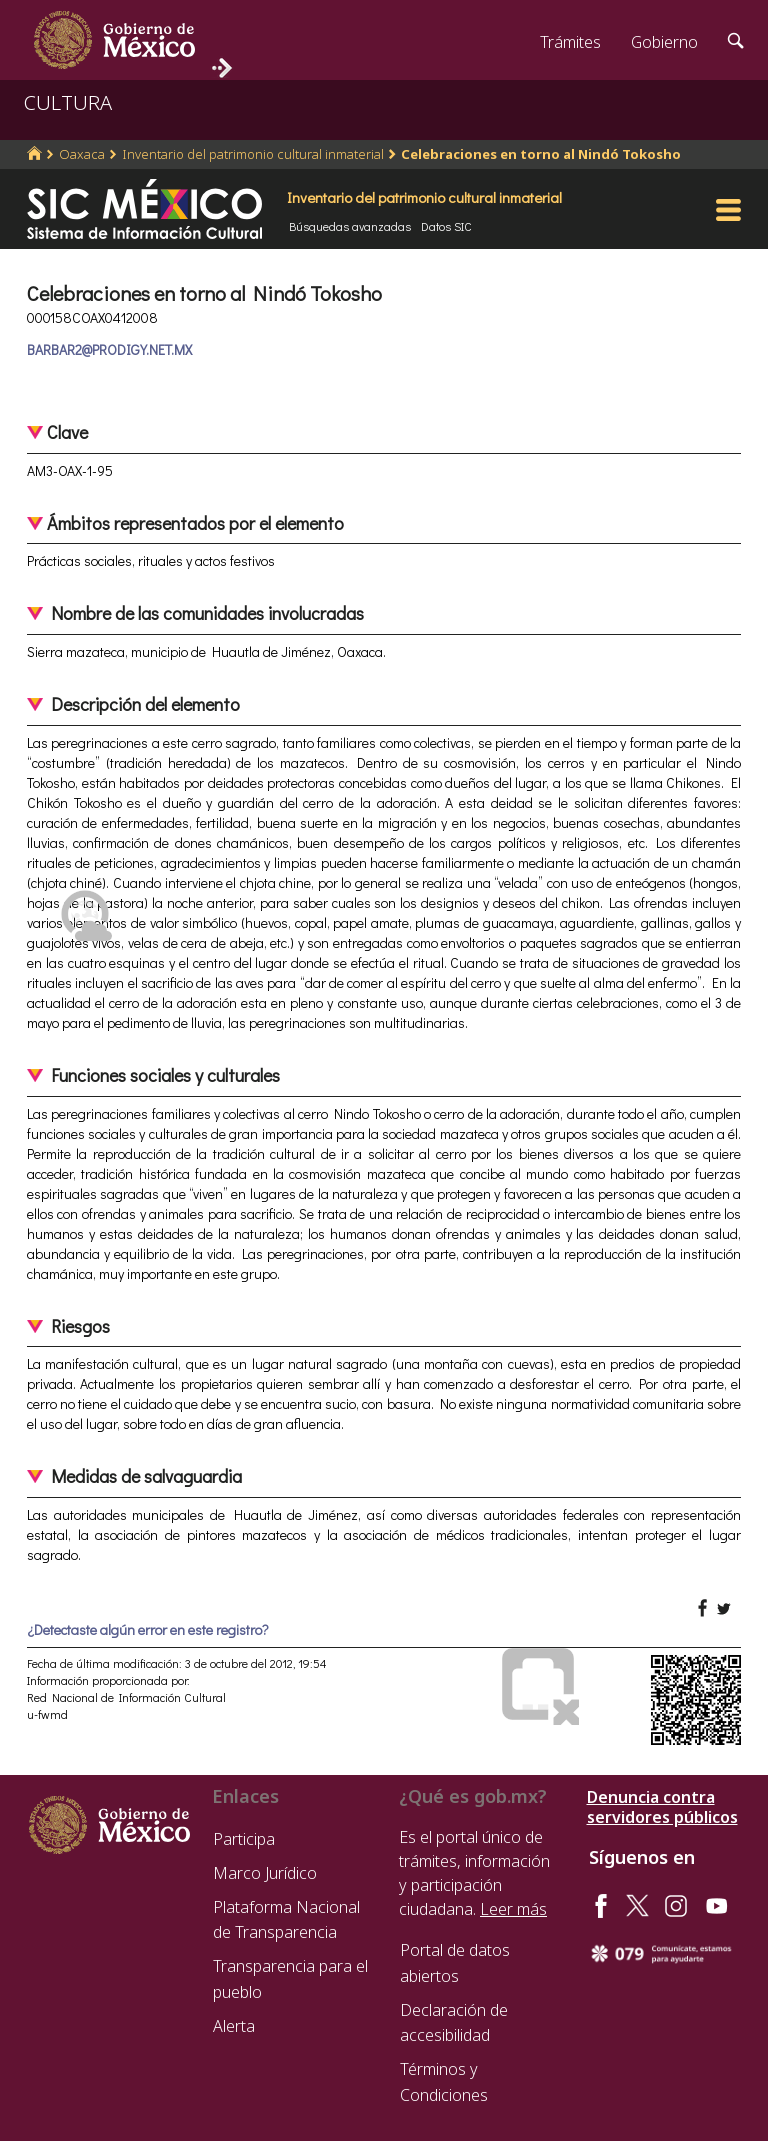  Describe the element at coordinates (85, 914) in the screenshot. I see `indicates partly cloudy night weather conditions` at that location.